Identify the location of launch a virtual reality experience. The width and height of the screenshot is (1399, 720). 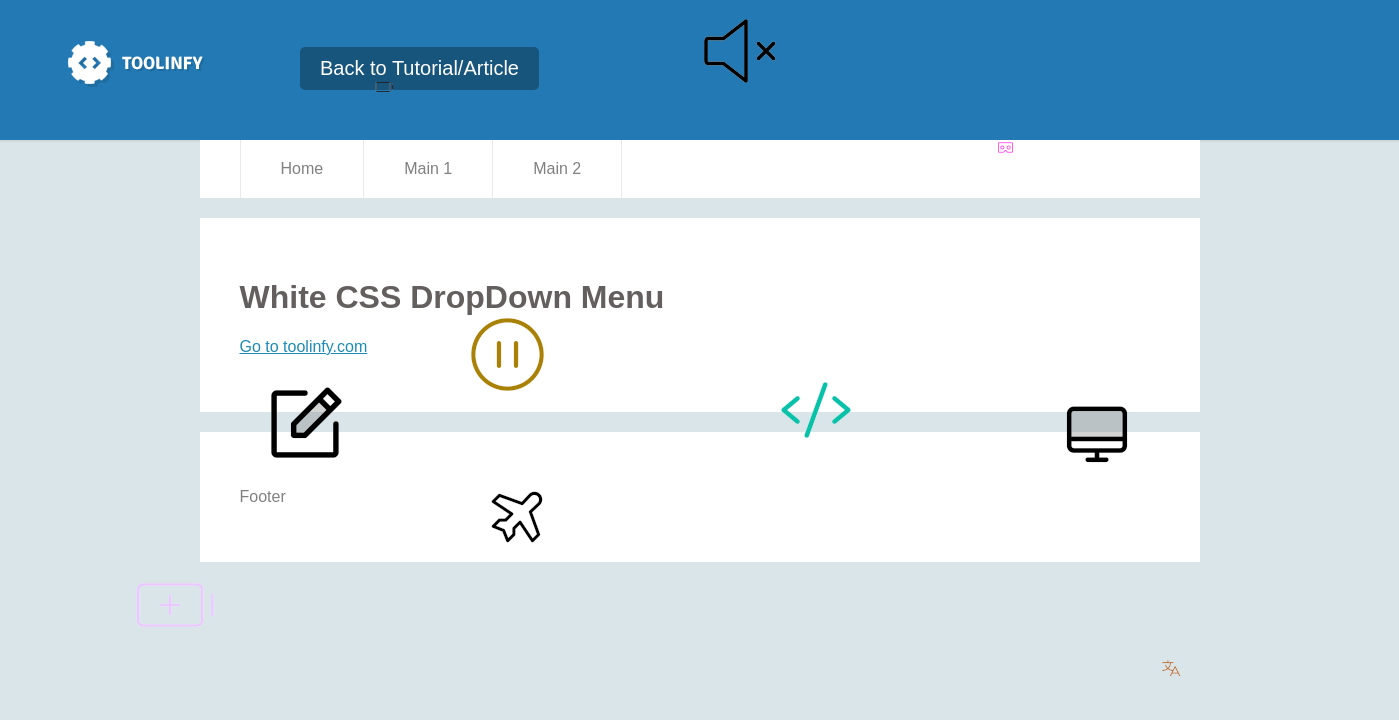
(1005, 147).